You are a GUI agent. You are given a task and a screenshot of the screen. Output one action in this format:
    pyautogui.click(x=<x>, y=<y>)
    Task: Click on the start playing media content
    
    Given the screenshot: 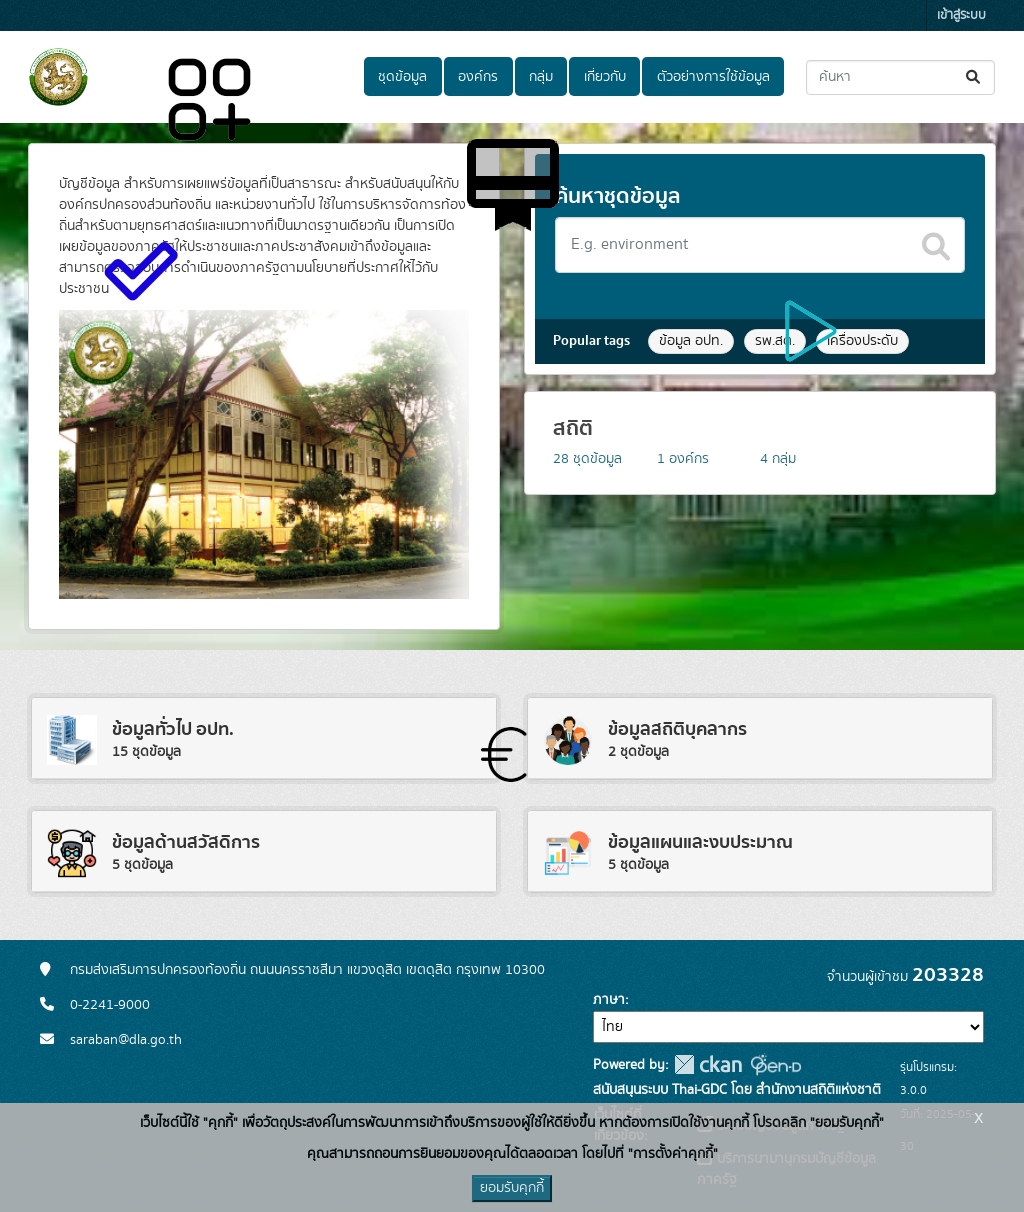 What is the action you would take?
    pyautogui.click(x=804, y=331)
    